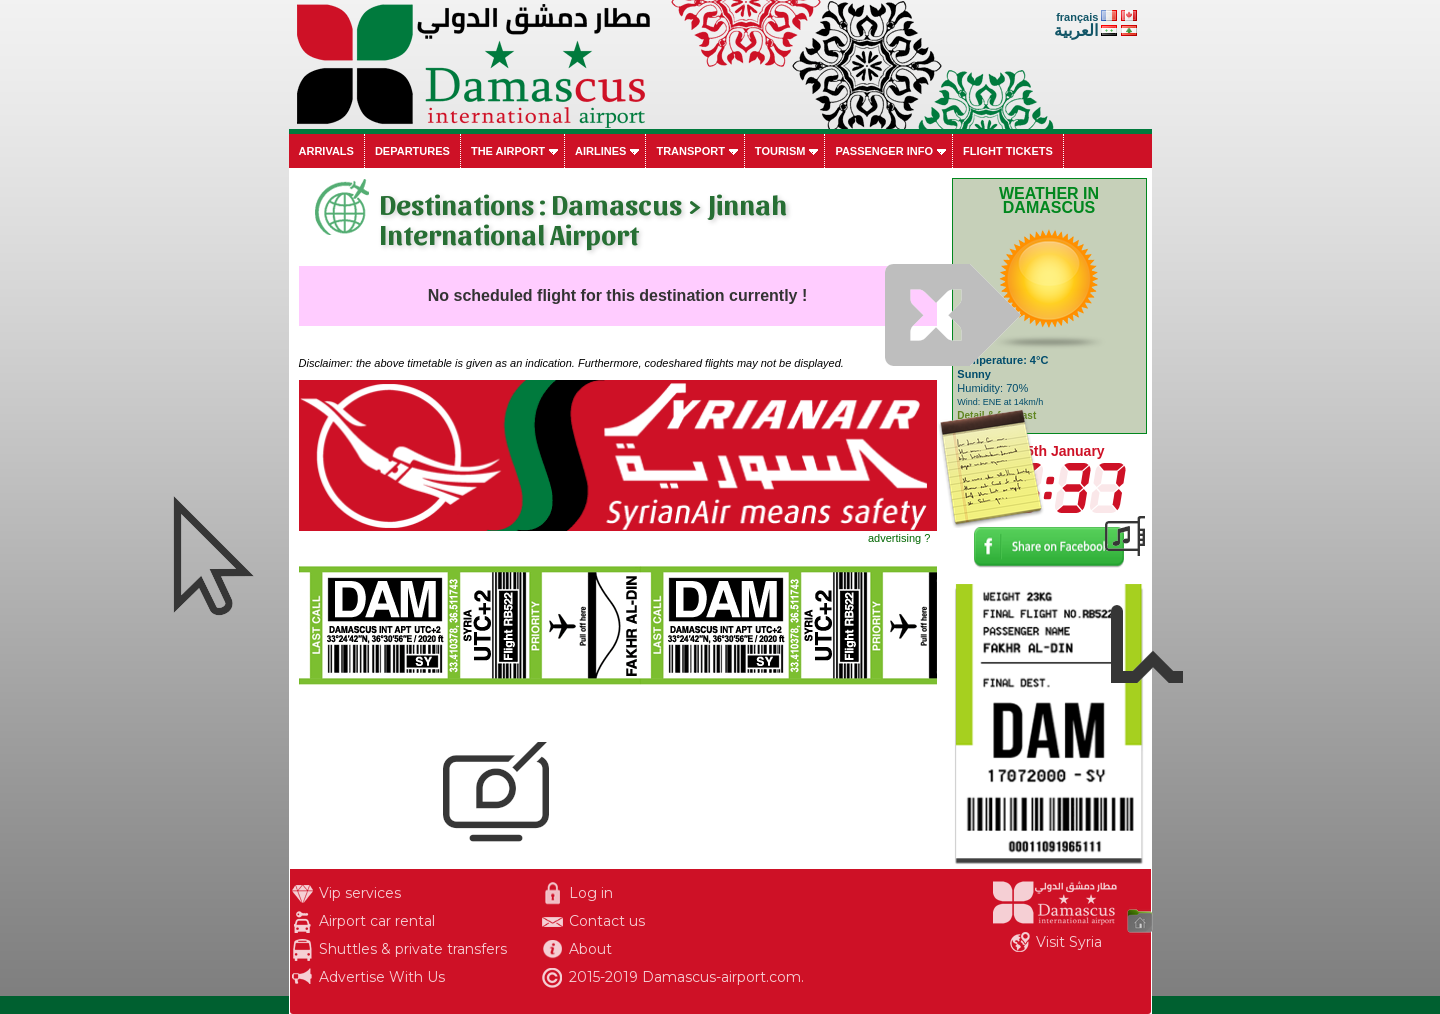  What do you see at coordinates (496, 795) in the screenshot?
I see `access display appearance settings` at bounding box center [496, 795].